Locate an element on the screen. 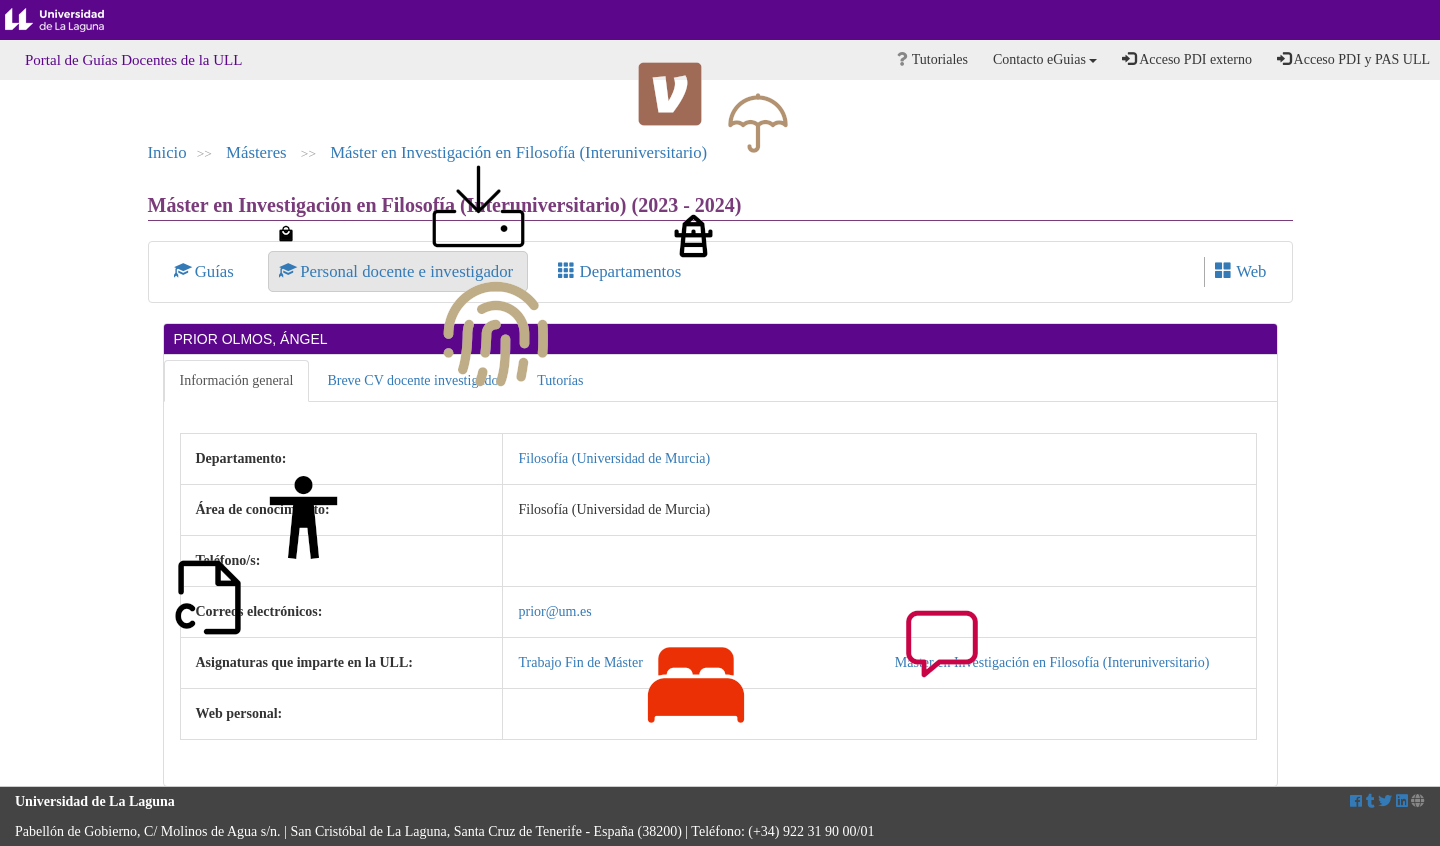  view weather protection or rain forecast is located at coordinates (758, 123).